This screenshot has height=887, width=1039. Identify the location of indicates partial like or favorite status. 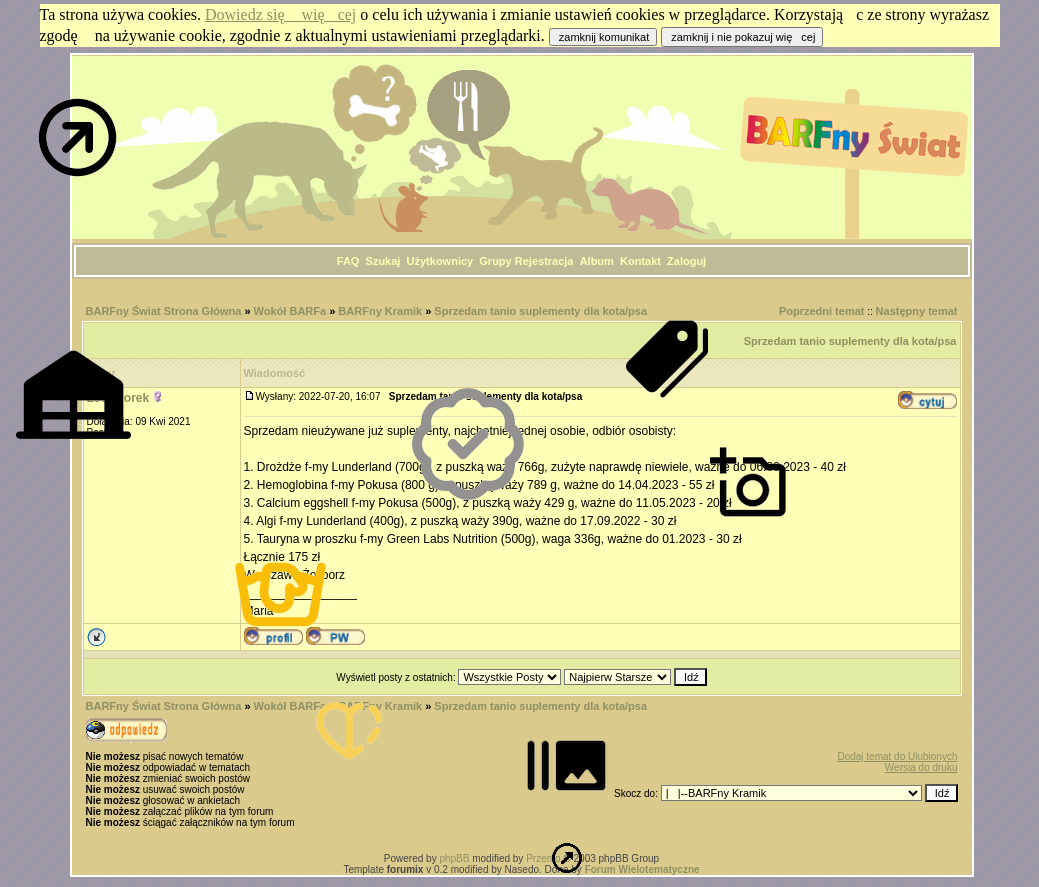
(349, 728).